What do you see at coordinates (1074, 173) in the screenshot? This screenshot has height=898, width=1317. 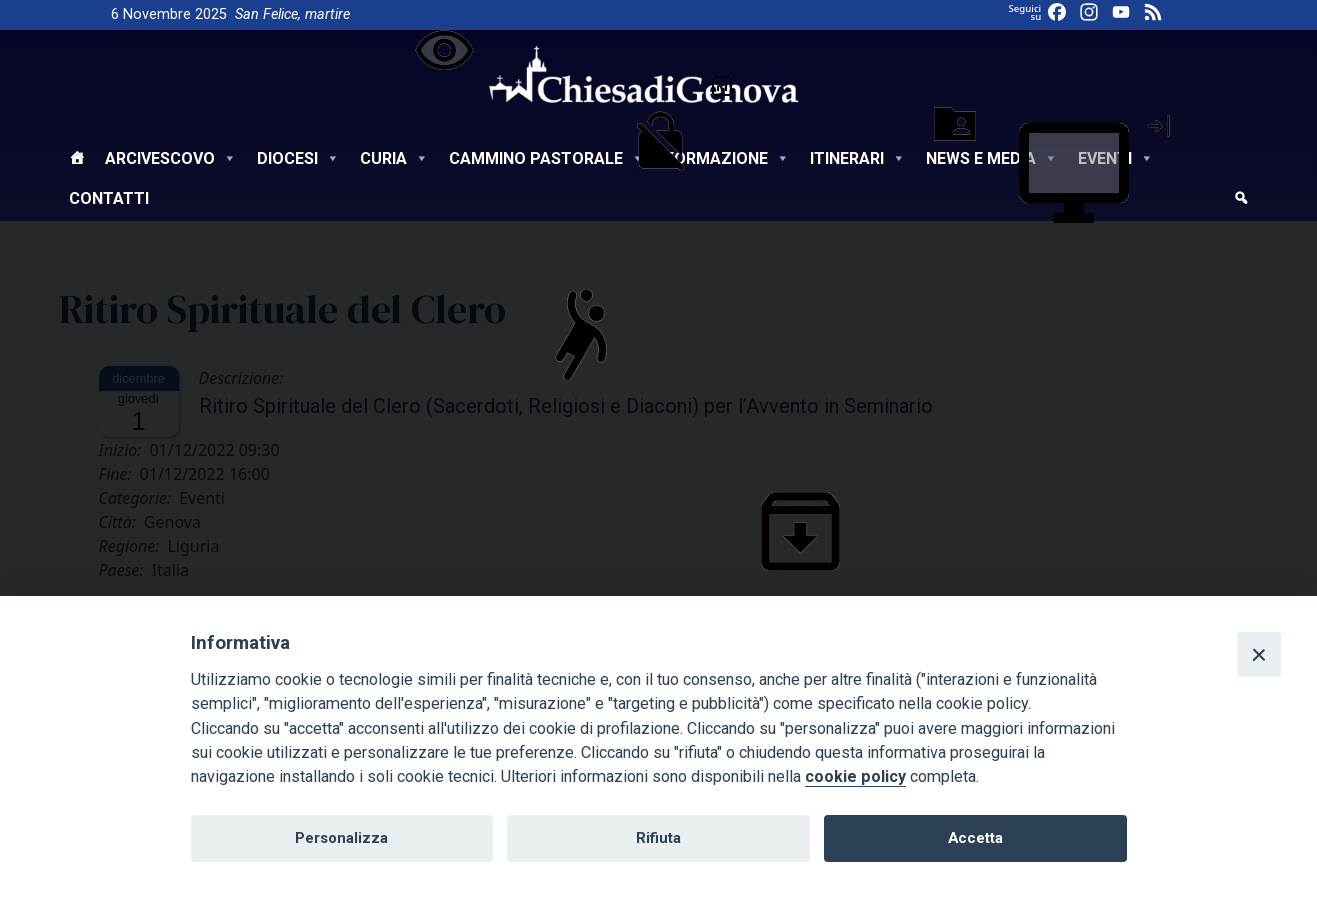 I see `switch to desktop view` at bounding box center [1074, 173].